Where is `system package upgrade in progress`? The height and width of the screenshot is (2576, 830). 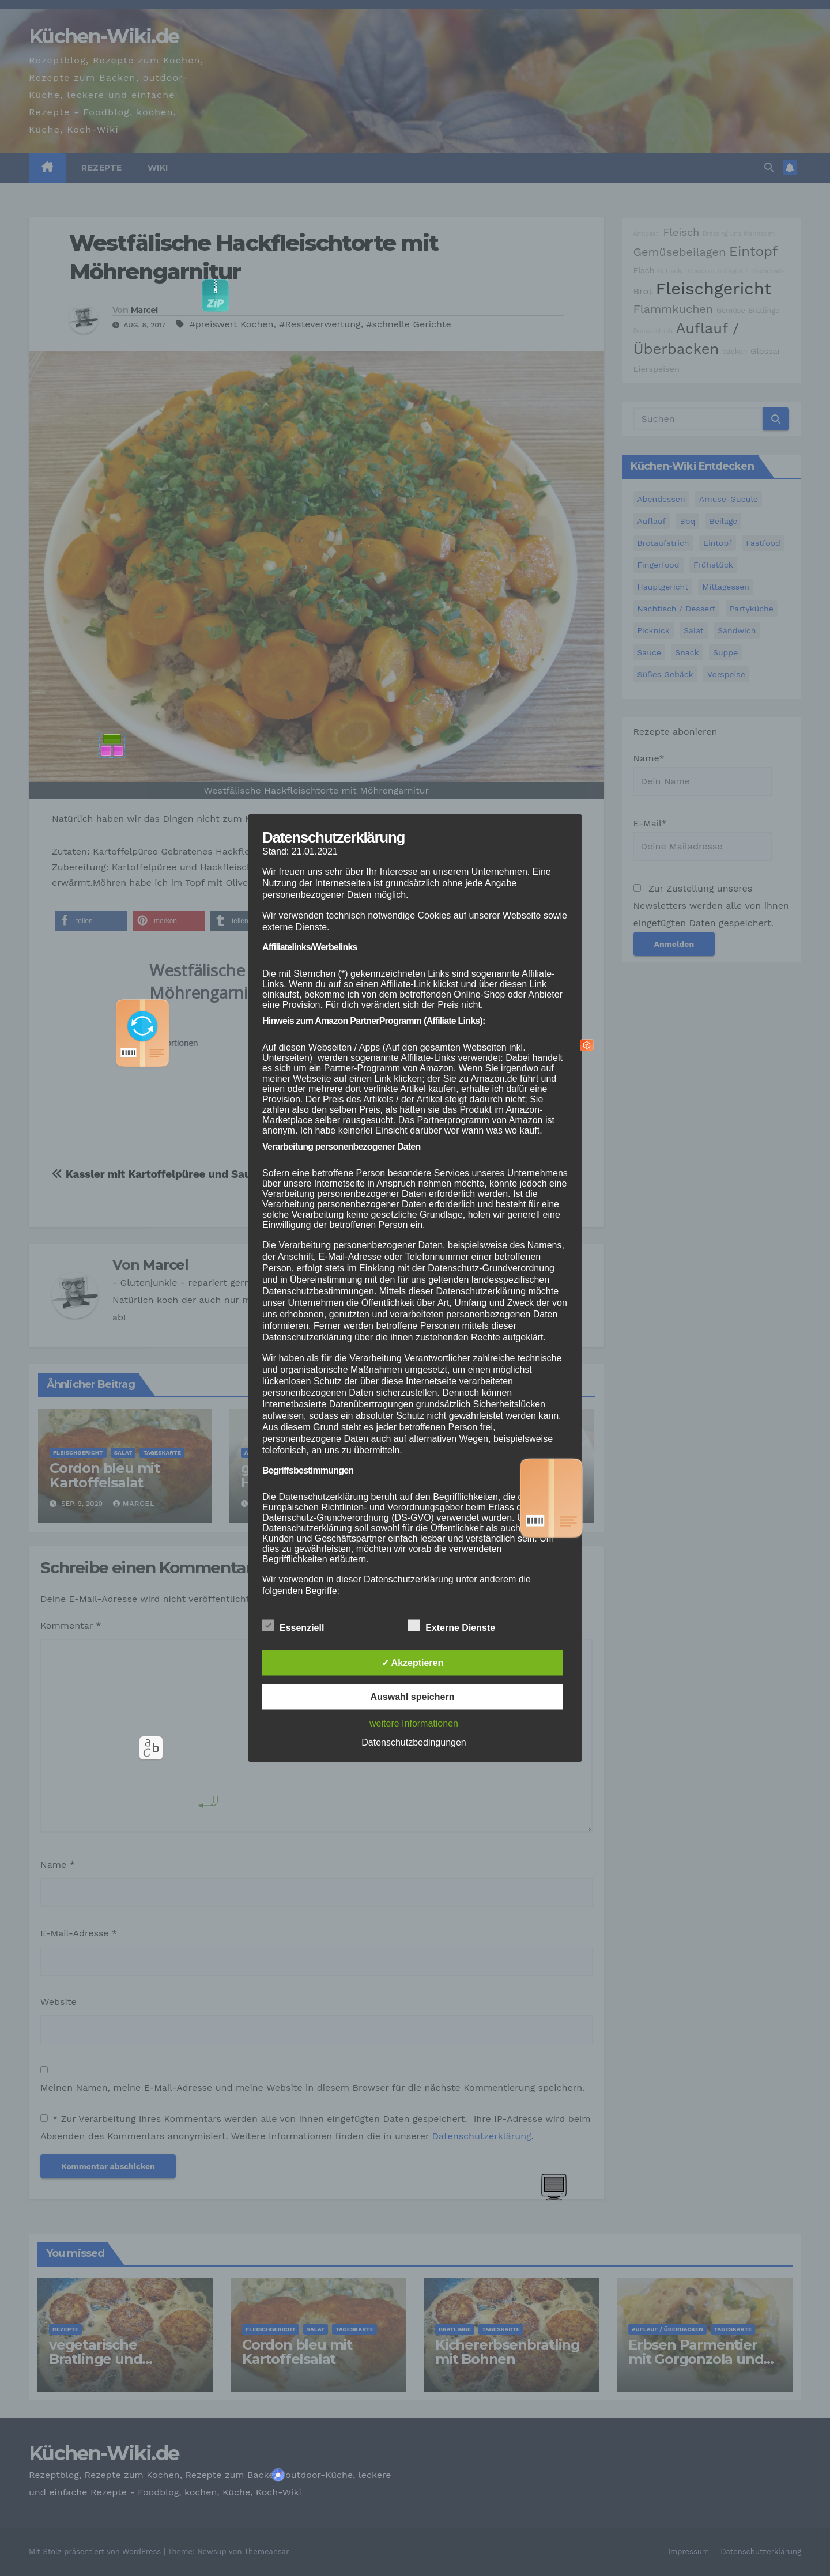 system package upgrade in progress is located at coordinates (142, 1033).